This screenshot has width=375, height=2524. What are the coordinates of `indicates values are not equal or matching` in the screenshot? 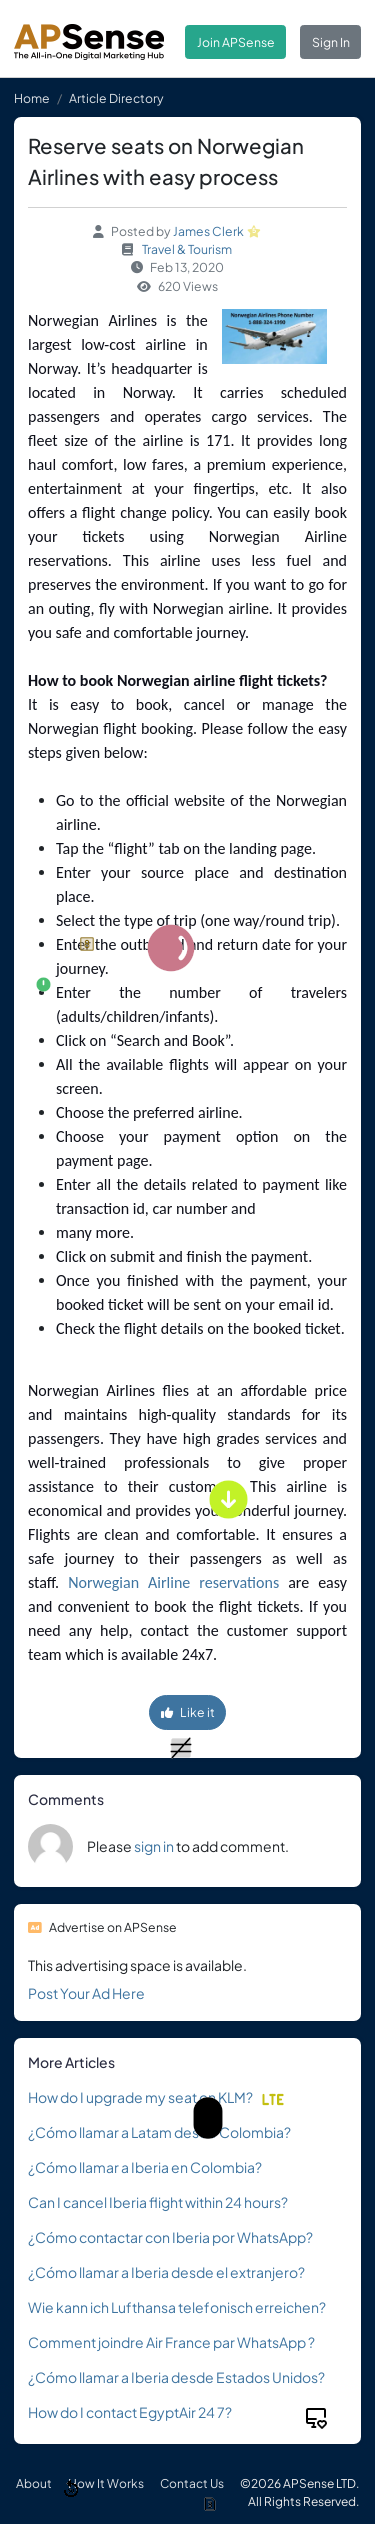 It's located at (181, 1748).